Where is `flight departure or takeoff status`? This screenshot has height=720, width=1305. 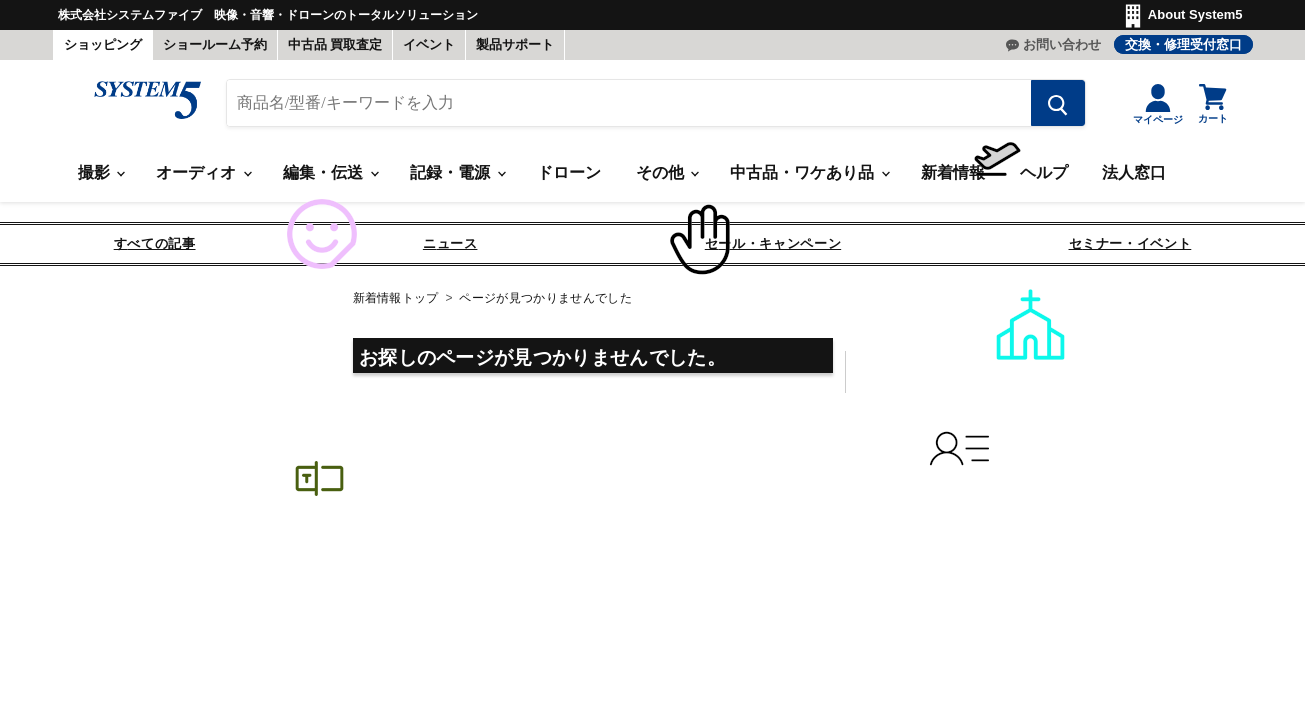
flight departure or takeoff status is located at coordinates (997, 157).